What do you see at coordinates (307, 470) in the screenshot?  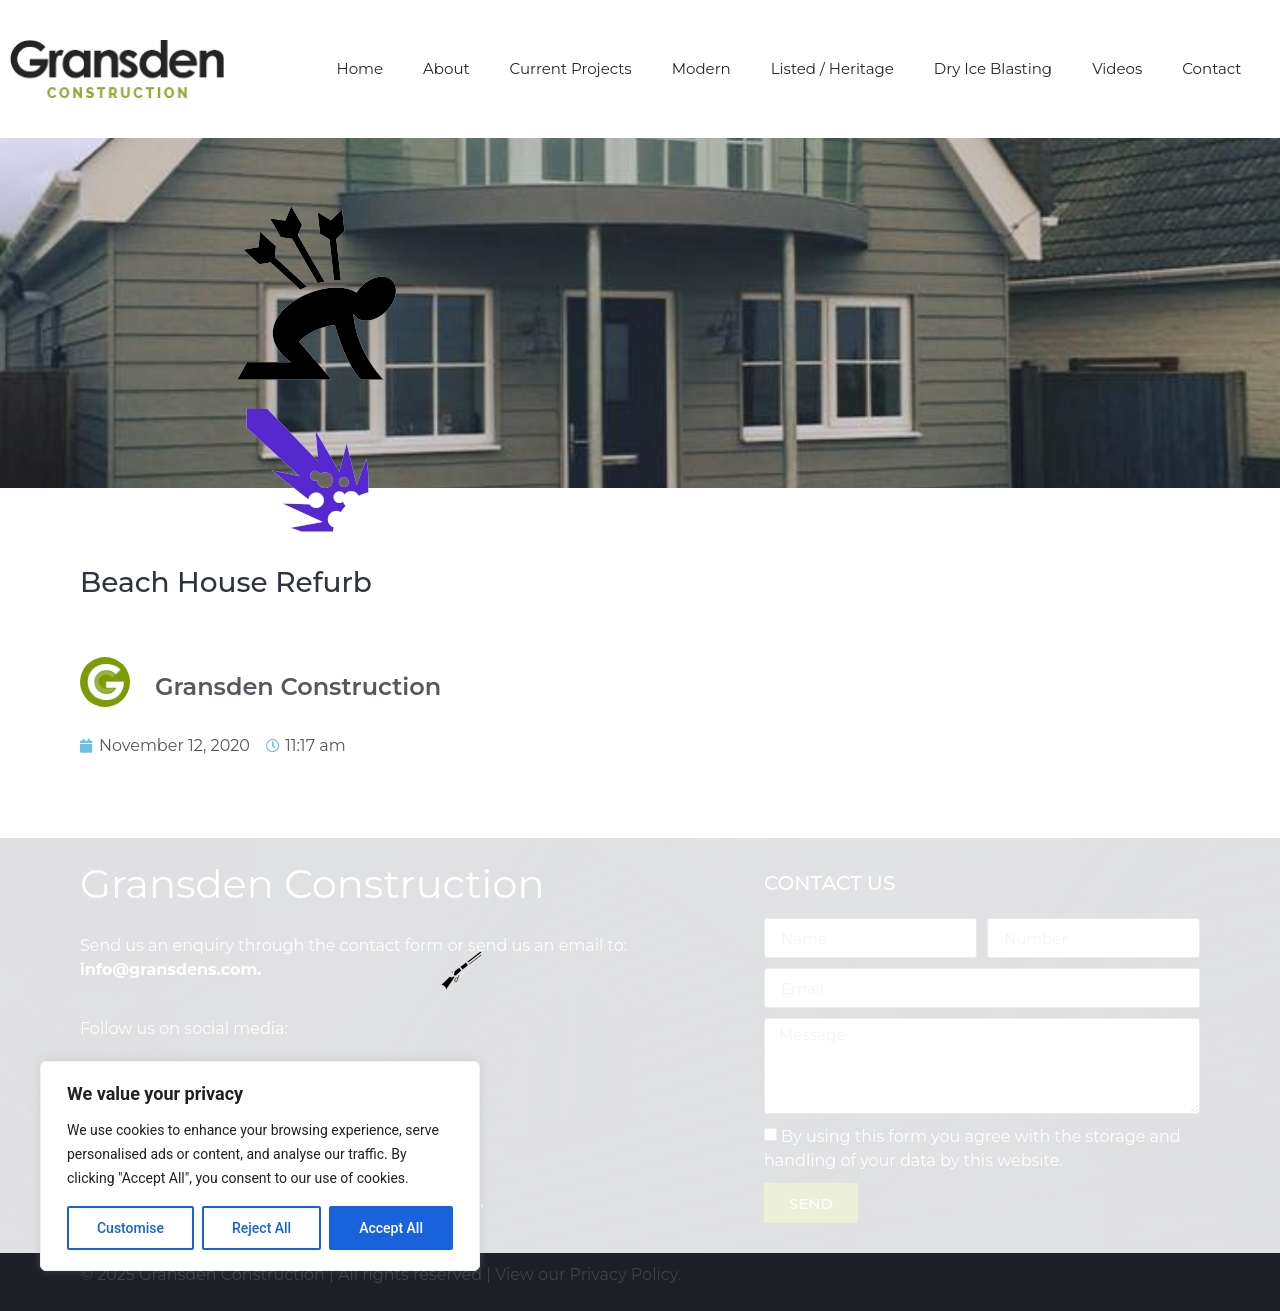 I see `activate a beam or energy attack` at bounding box center [307, 470].